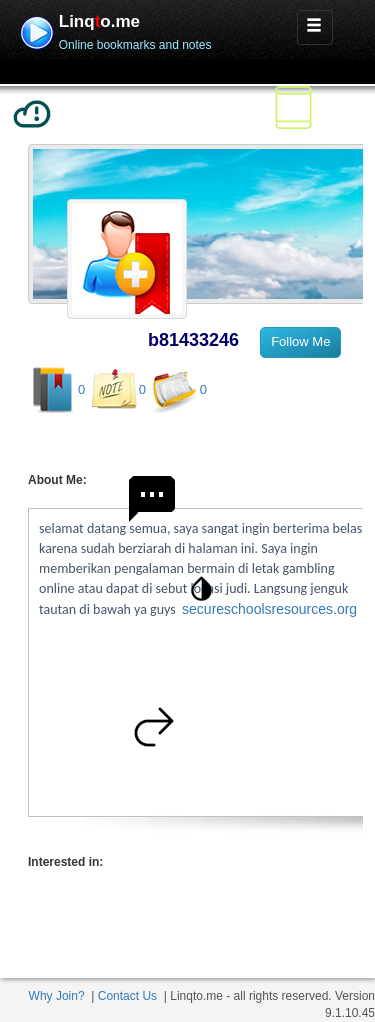  Describe the element at coordinates (201, 588) in the screenshot. I see `toggle color inversion or contrast settings` at that location.